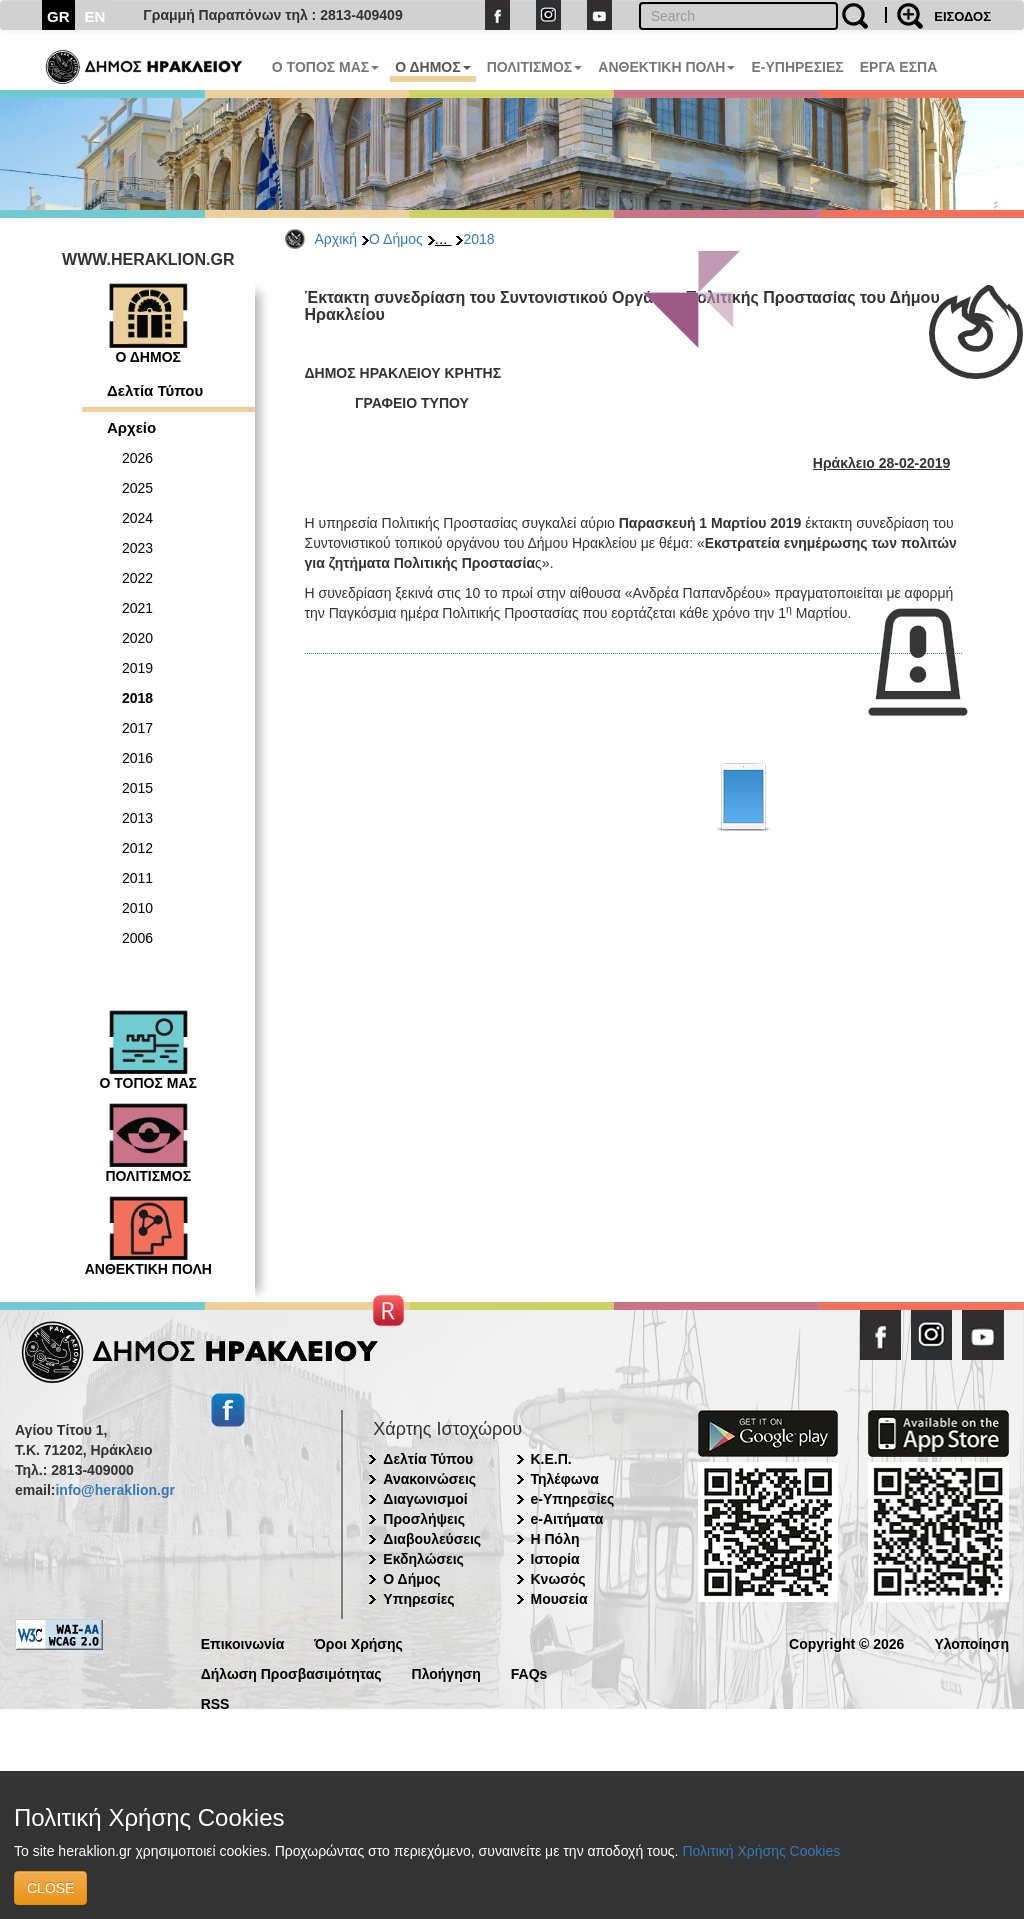  What do you see at coordinates (388, 1310) in the screenshot?
I see `open retext markdown editor` at bounding box center [388, 1310].